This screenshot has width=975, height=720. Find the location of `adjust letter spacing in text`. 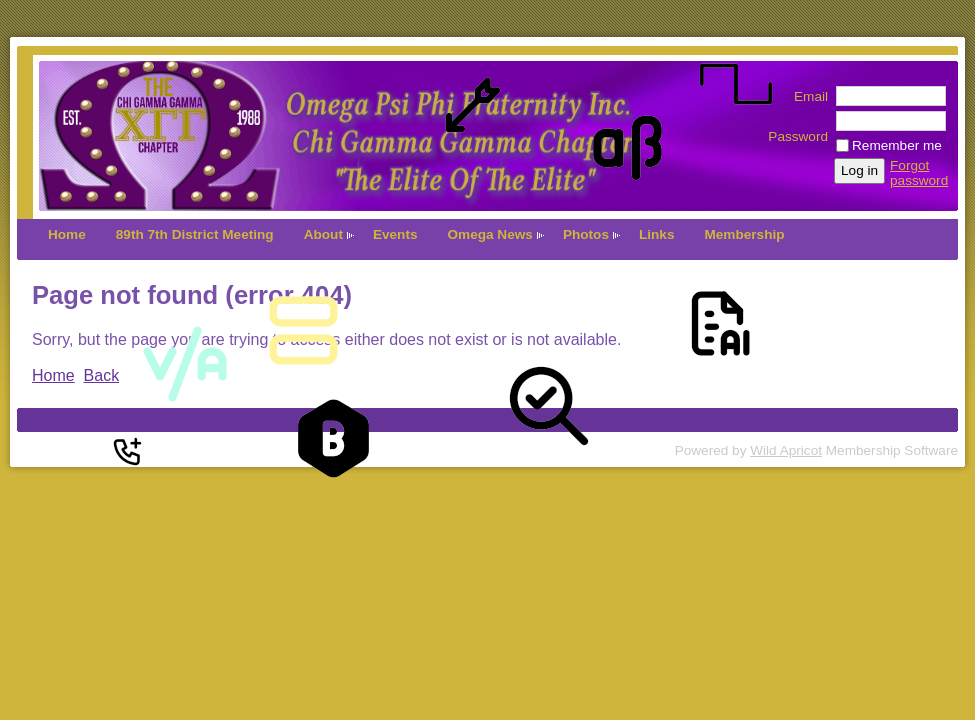

adjust letter spacing in text is located at coordinates (185, 364).